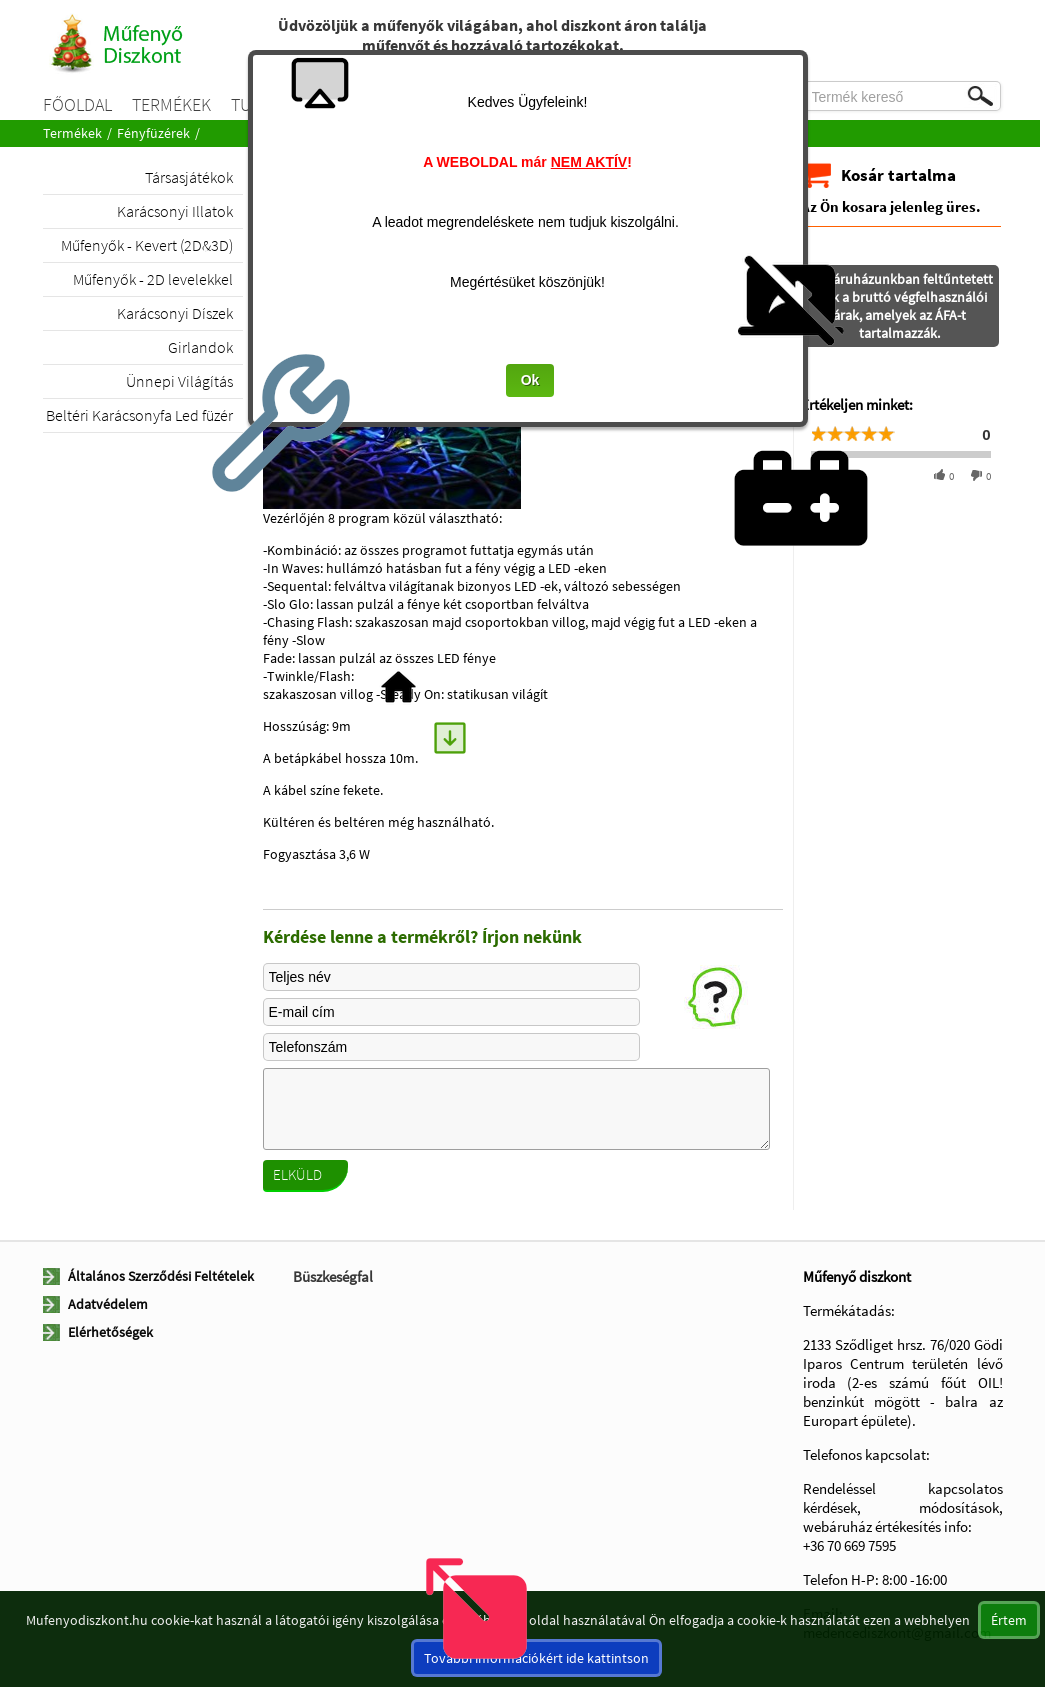 Image resolution: width=1045 pixels, height=1687 pixels. What do you see at coordinates (450, 738) in the screenshot?
I see `download file or content` at bounding box center [450, 738].